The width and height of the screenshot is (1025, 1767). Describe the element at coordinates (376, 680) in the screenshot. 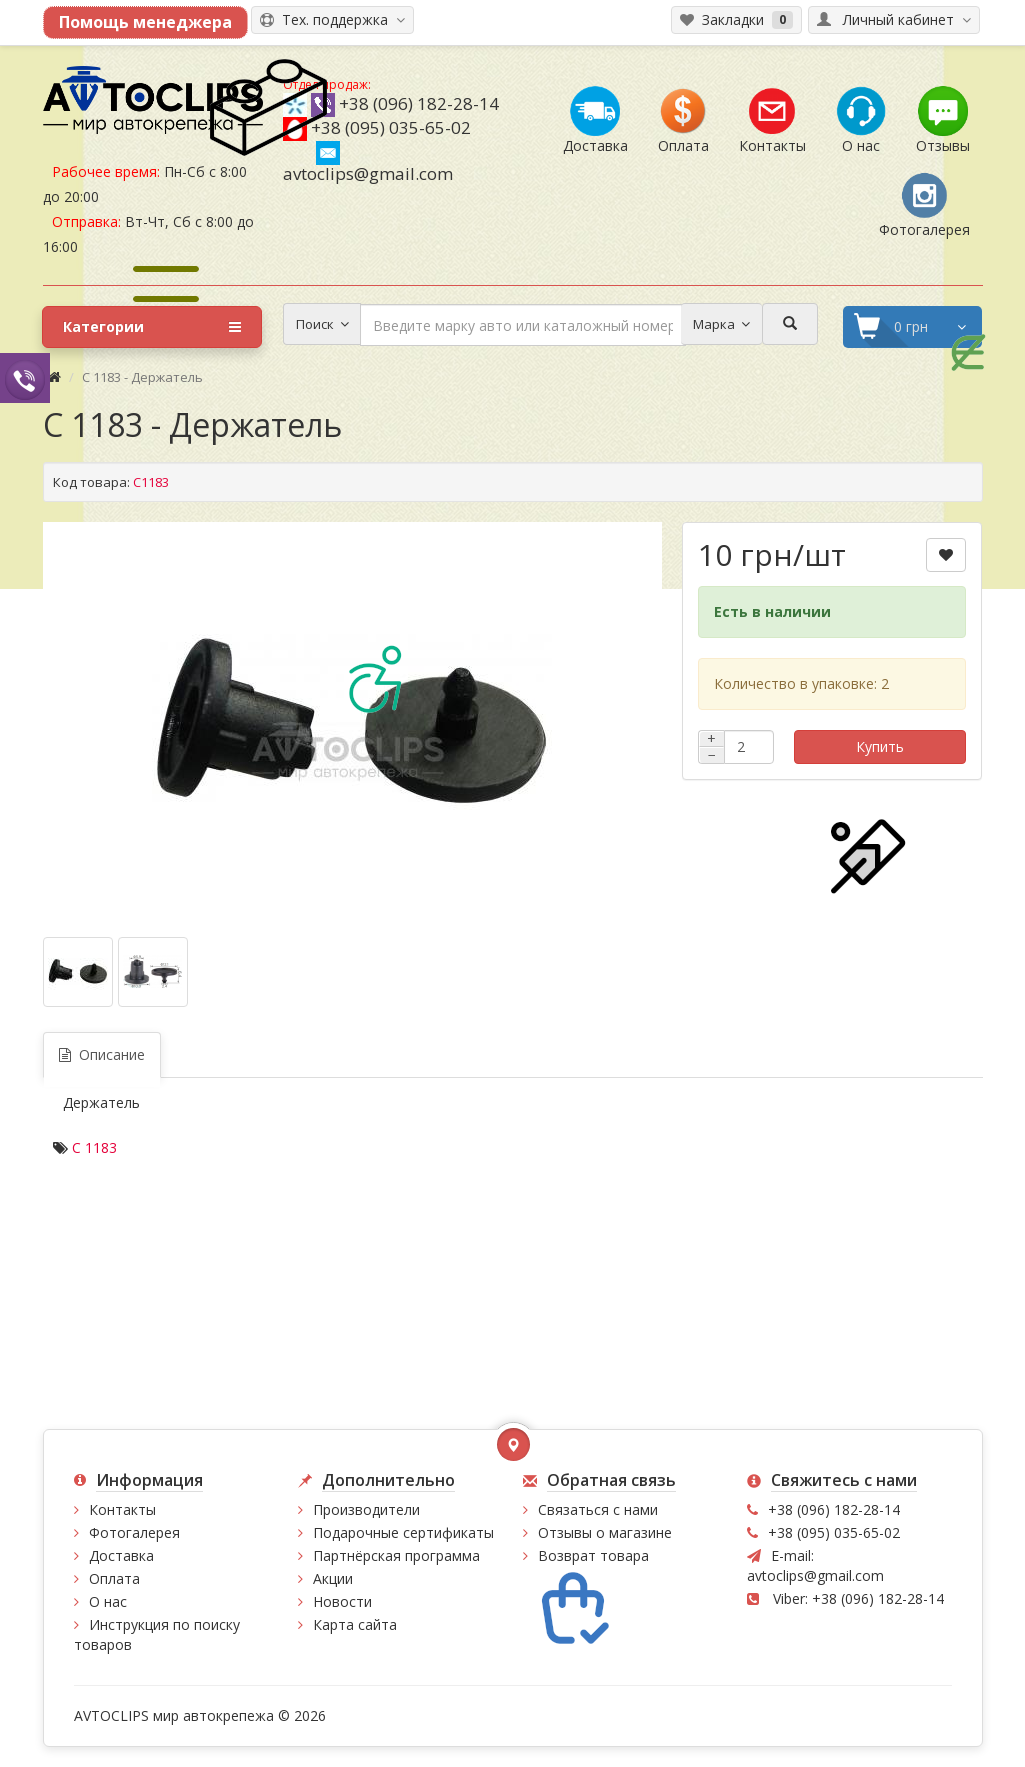

I see `indicates wheelchair accessible route or facility` at that location.